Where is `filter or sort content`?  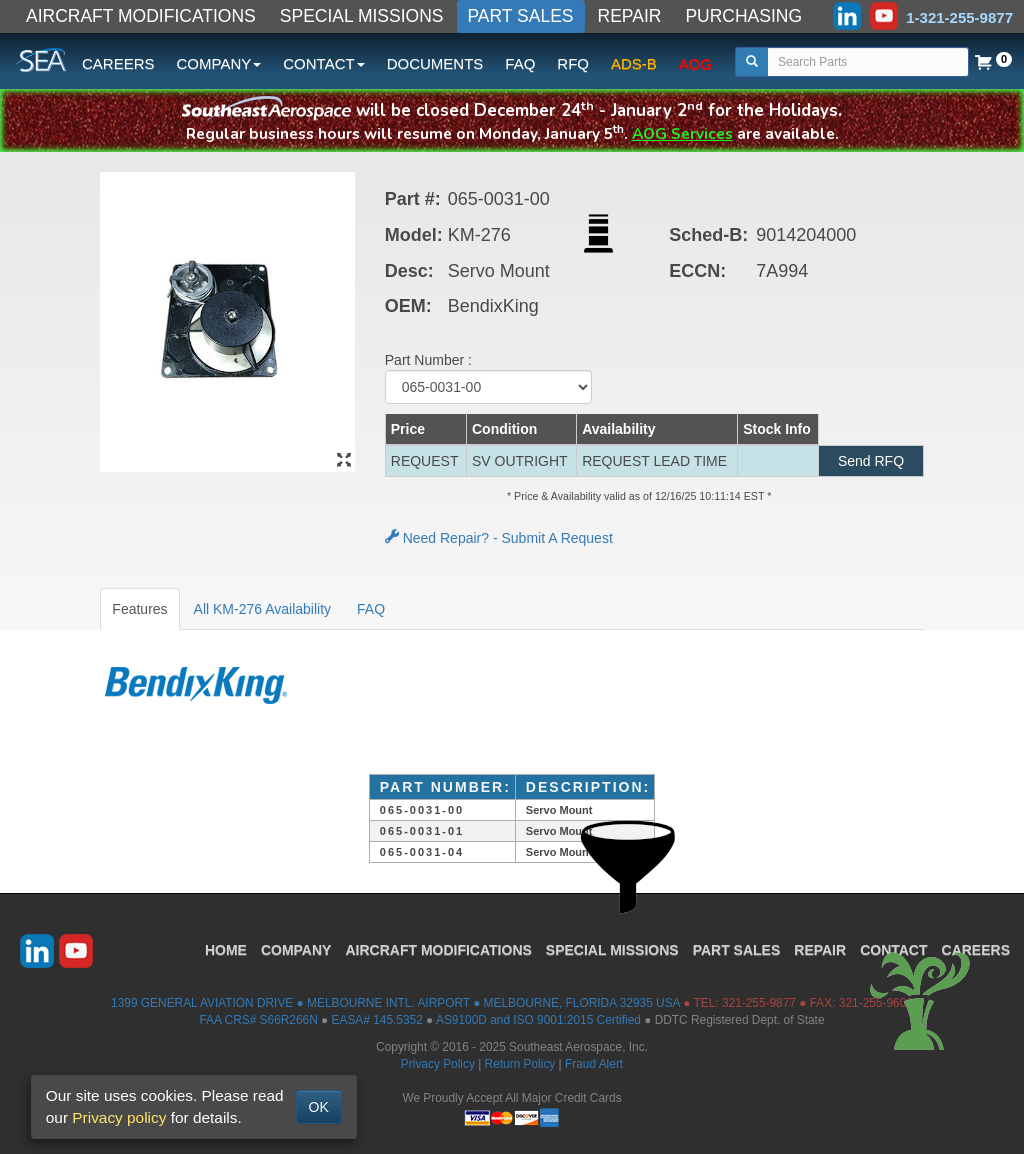 filter or sort content is located at coordinates (628, 867).